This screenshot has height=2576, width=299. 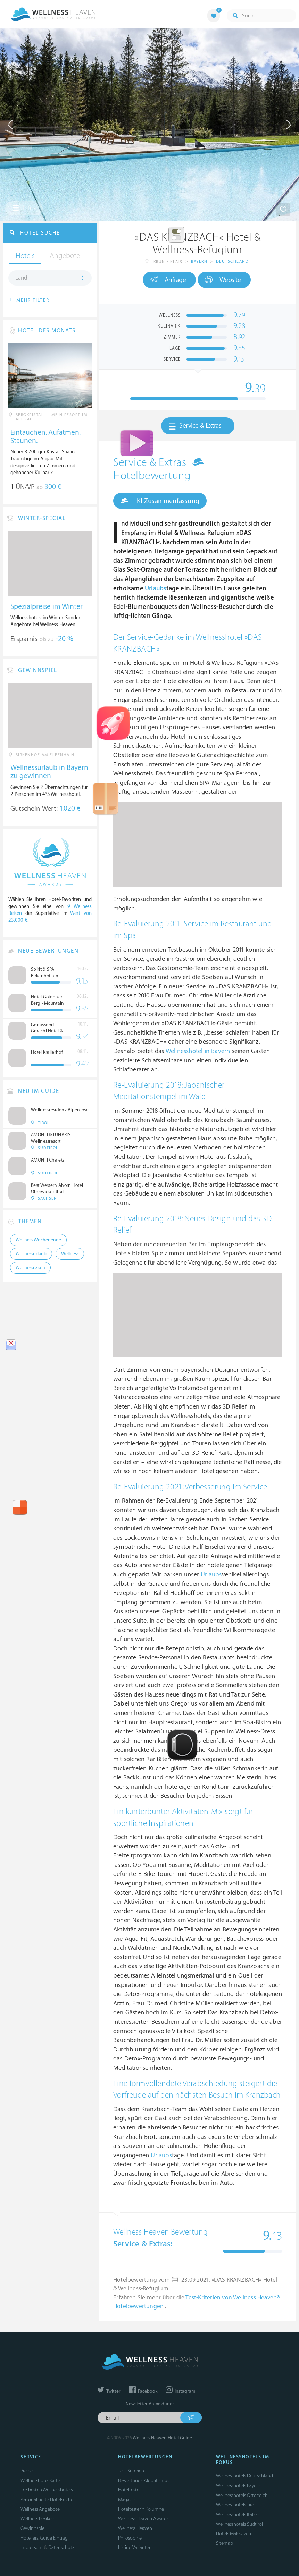 I want to click on launch the games app, so click(x=113, y=723).